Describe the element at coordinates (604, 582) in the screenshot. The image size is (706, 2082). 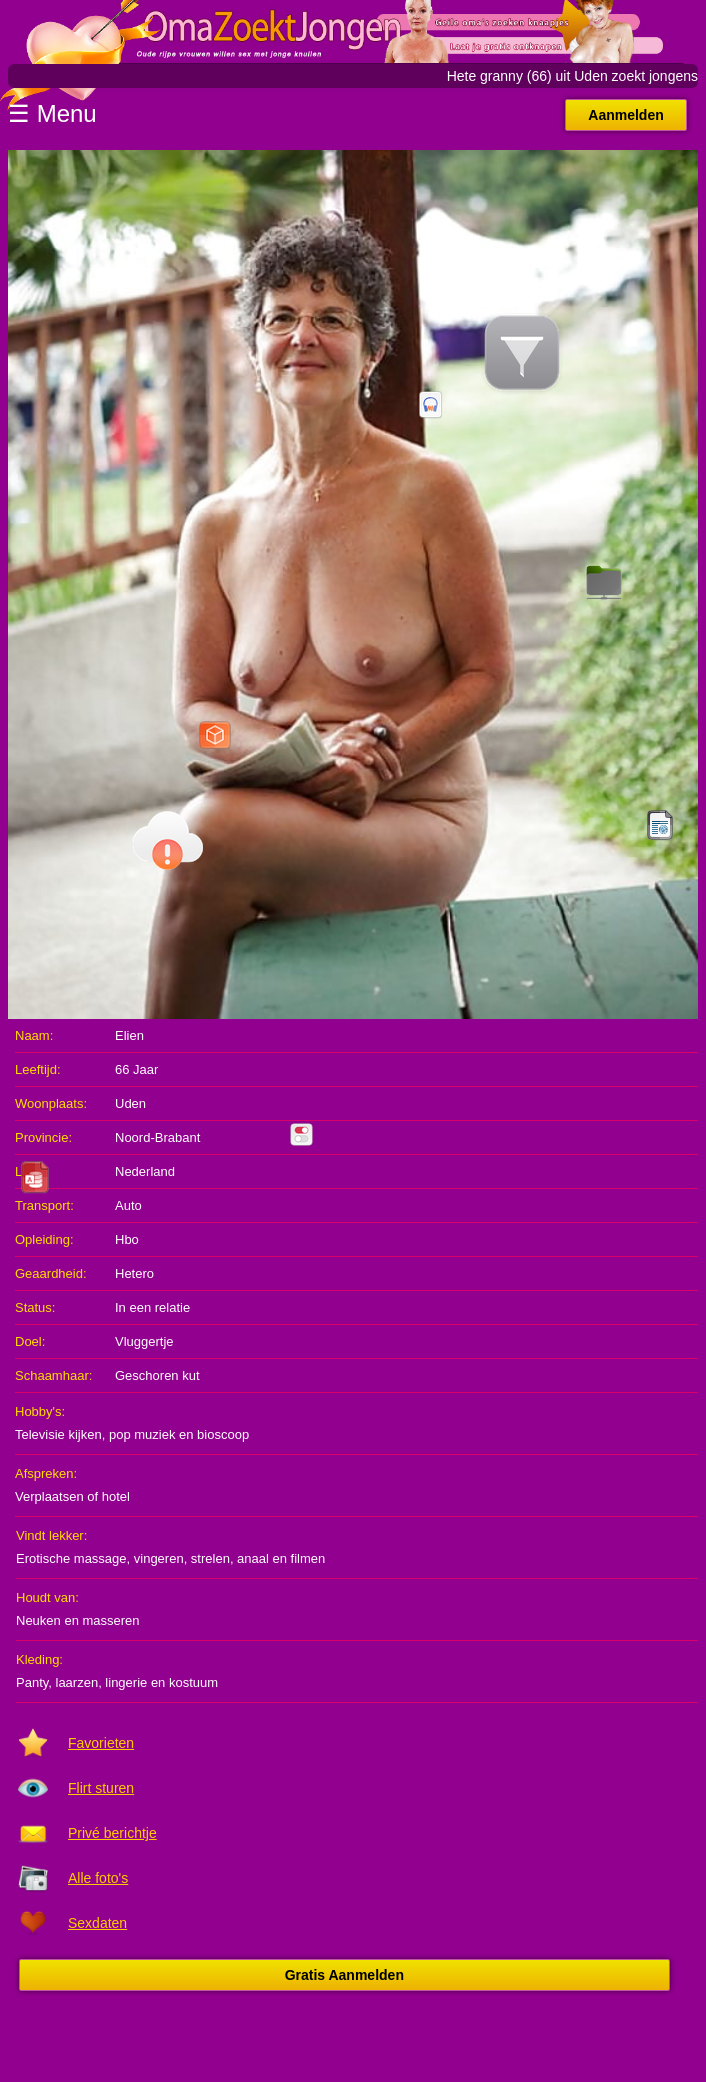
I see `access a remote or network folder` at that location.